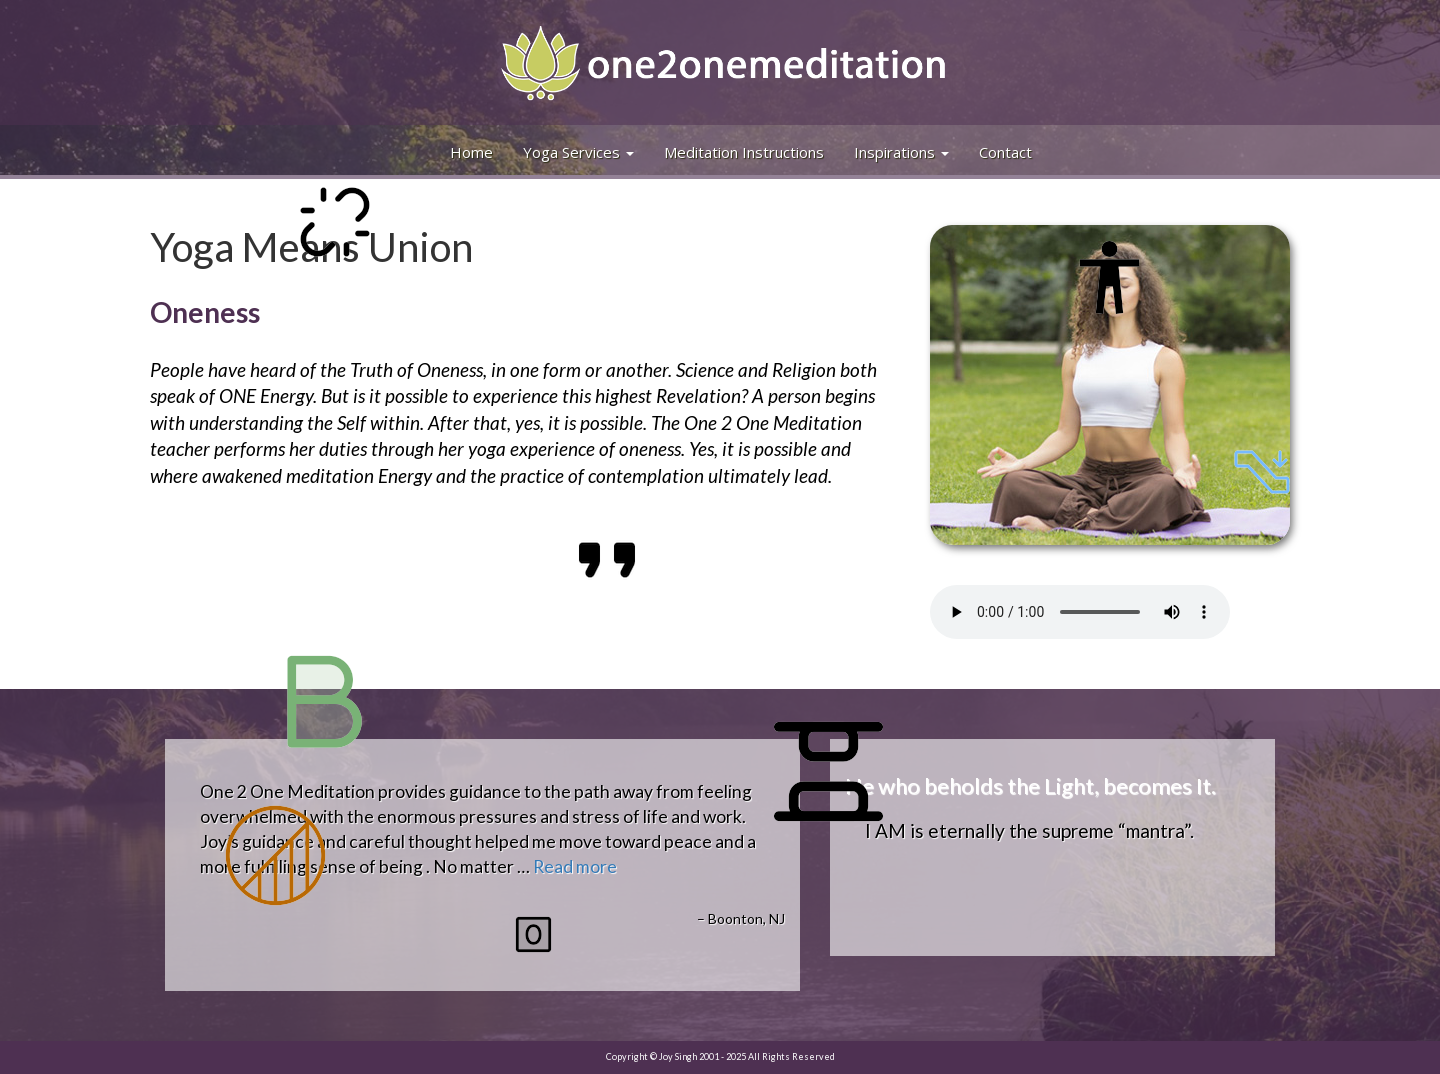 This screenshot has width=1440, height=1074. I want to click on accessibility settings, so click(1109, 277).